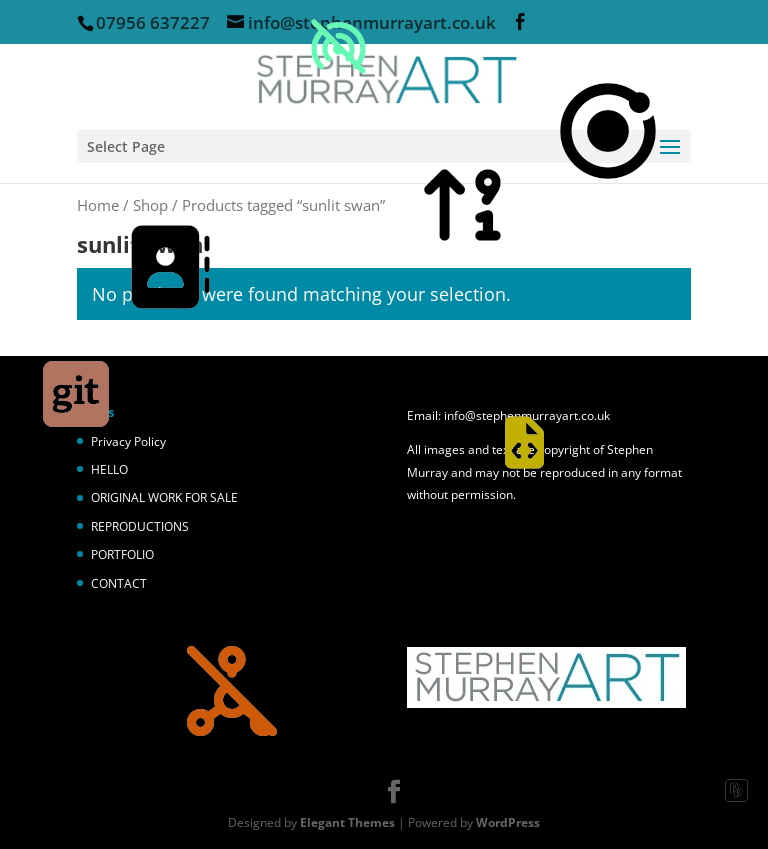 Image resolution: width=768 pixels, height=849 pixels. Describe the element at coordinates (338, 46) in the screenshot. I see `disable broadcasting or streaming` at that location.